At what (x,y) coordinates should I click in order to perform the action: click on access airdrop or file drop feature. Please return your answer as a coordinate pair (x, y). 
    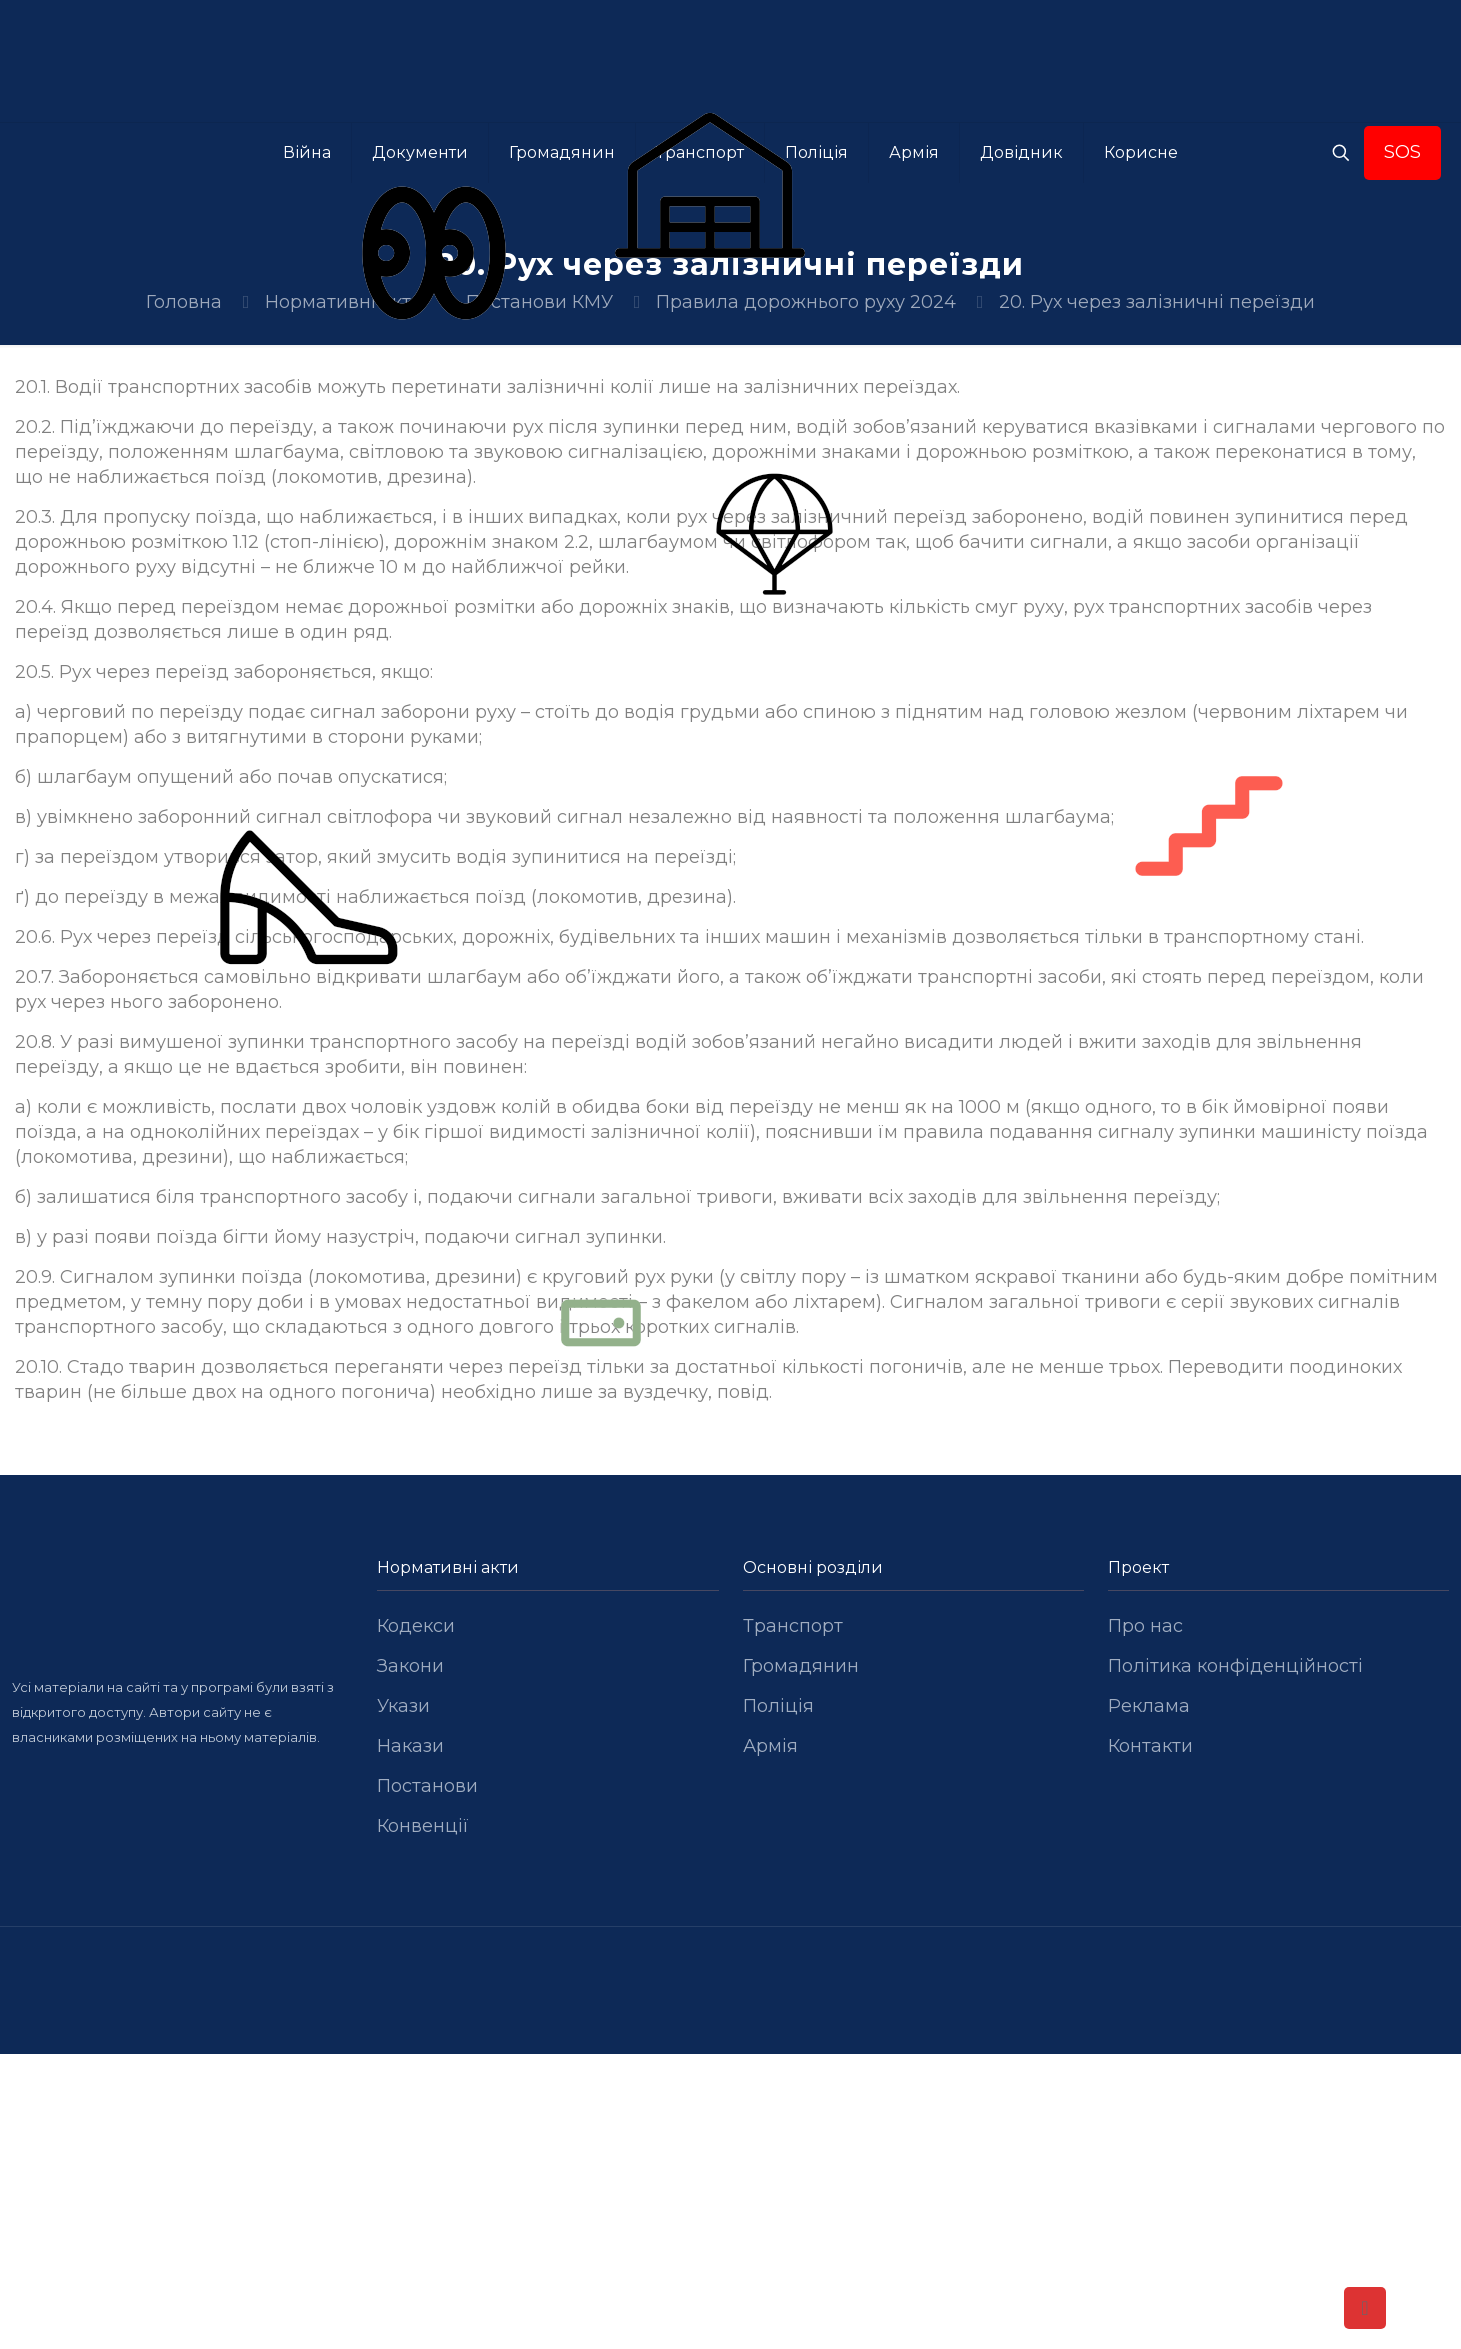
    Looking at the image, I should click on (774, 536).